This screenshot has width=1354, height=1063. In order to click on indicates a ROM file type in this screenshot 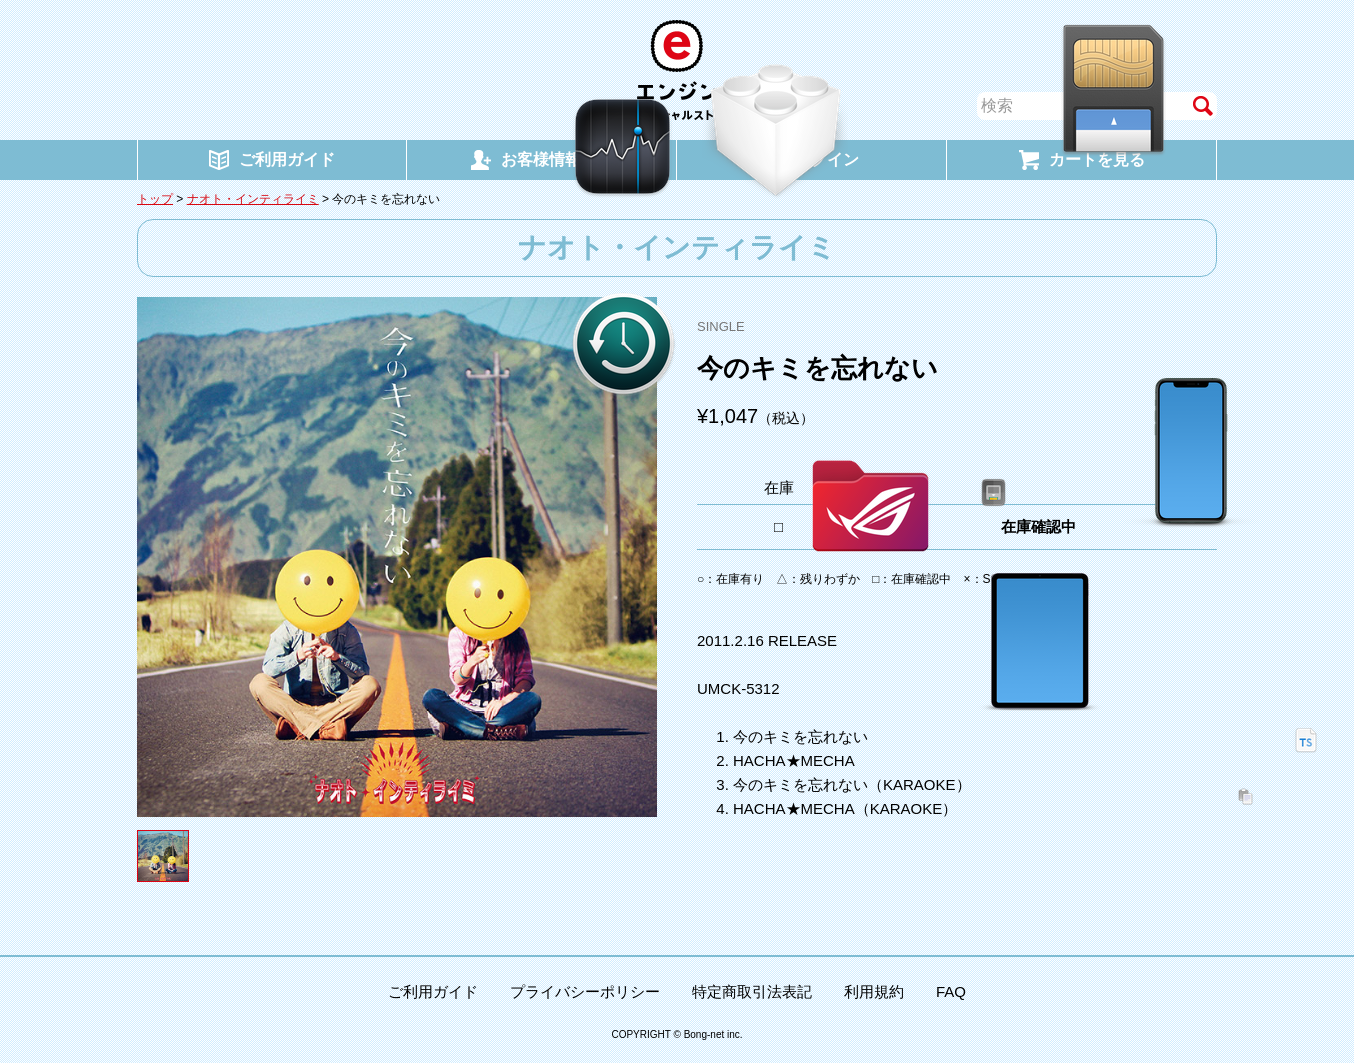, I will do `click(993, 492)`.